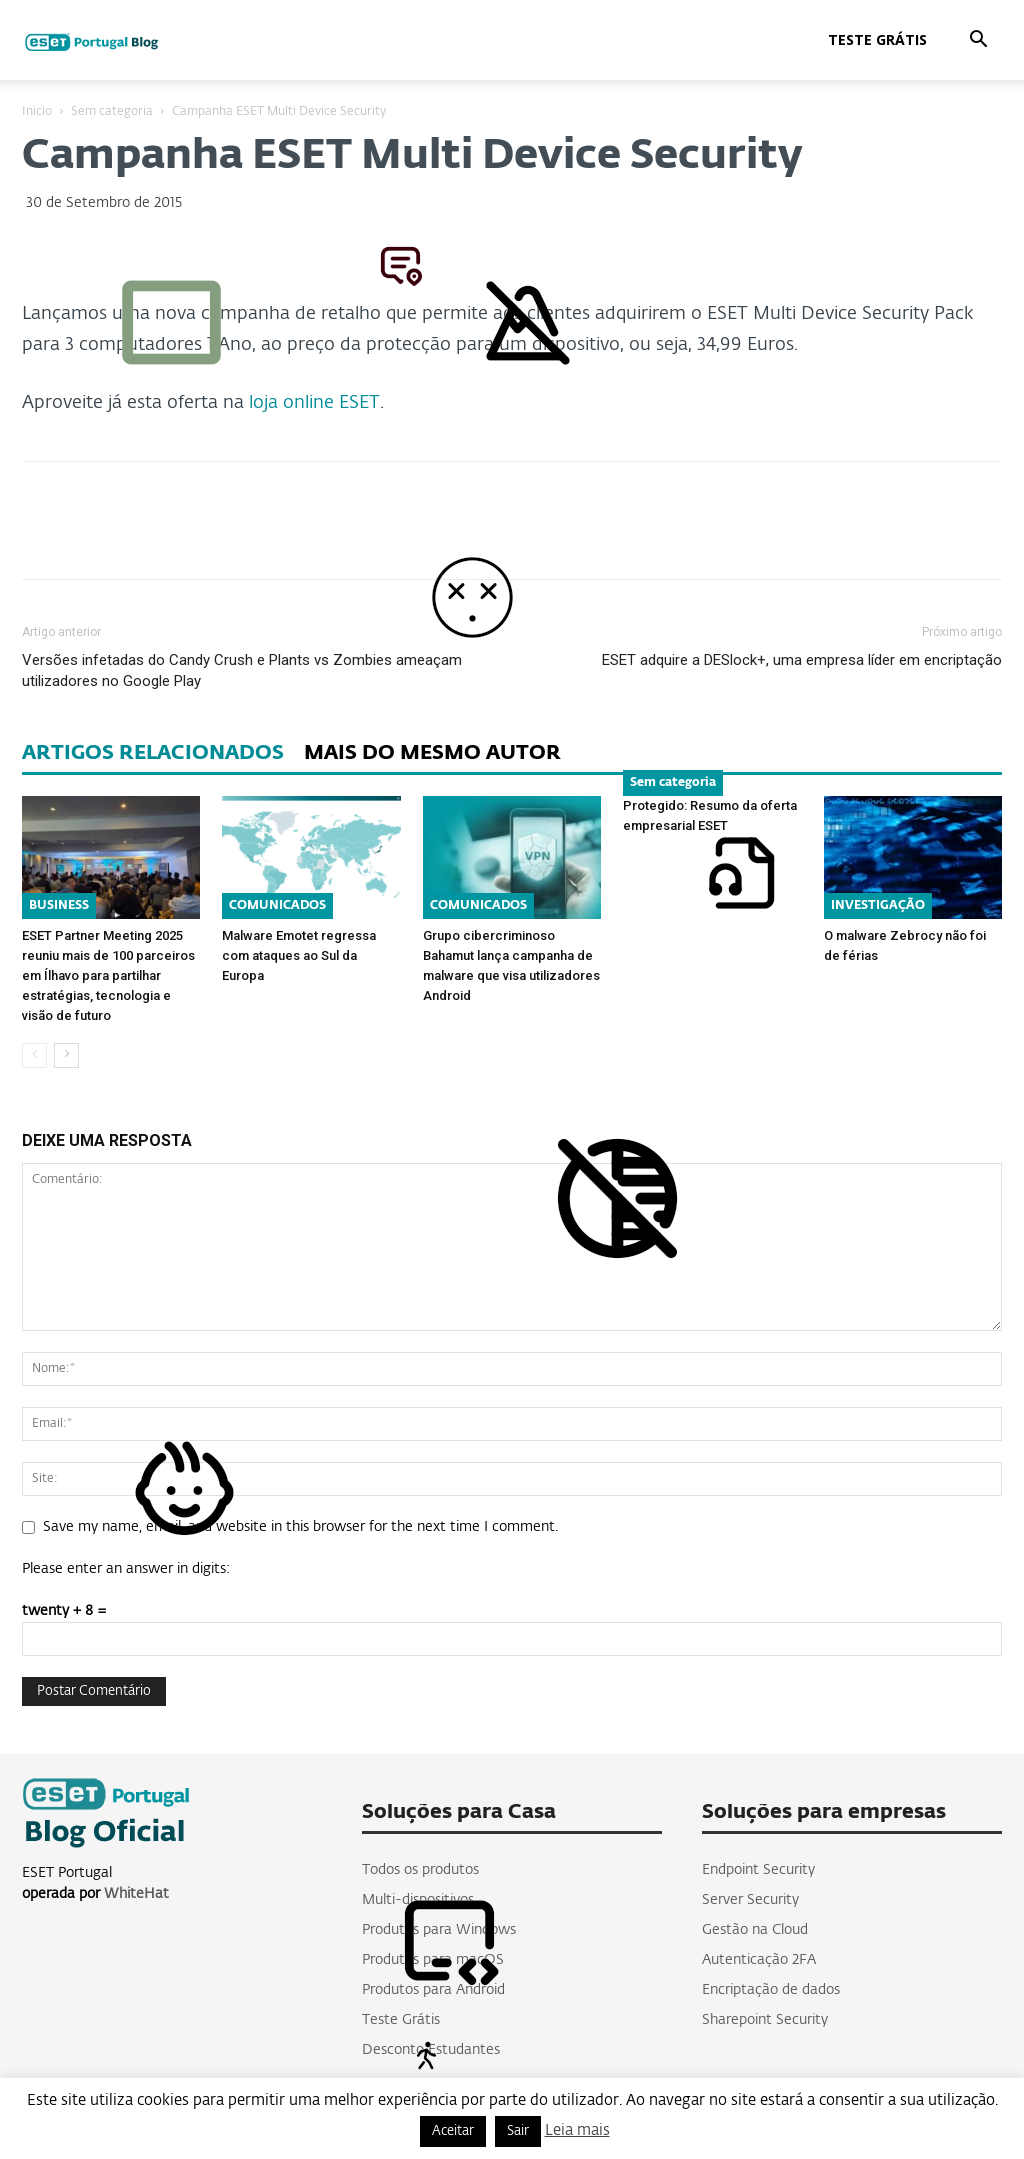 This screenshot has height=2159, width=1024. What do you see at coordinates (426, 2055) in the screenshot?
I see `select walking as your navigation mode` at bounding box center [426, 2055].